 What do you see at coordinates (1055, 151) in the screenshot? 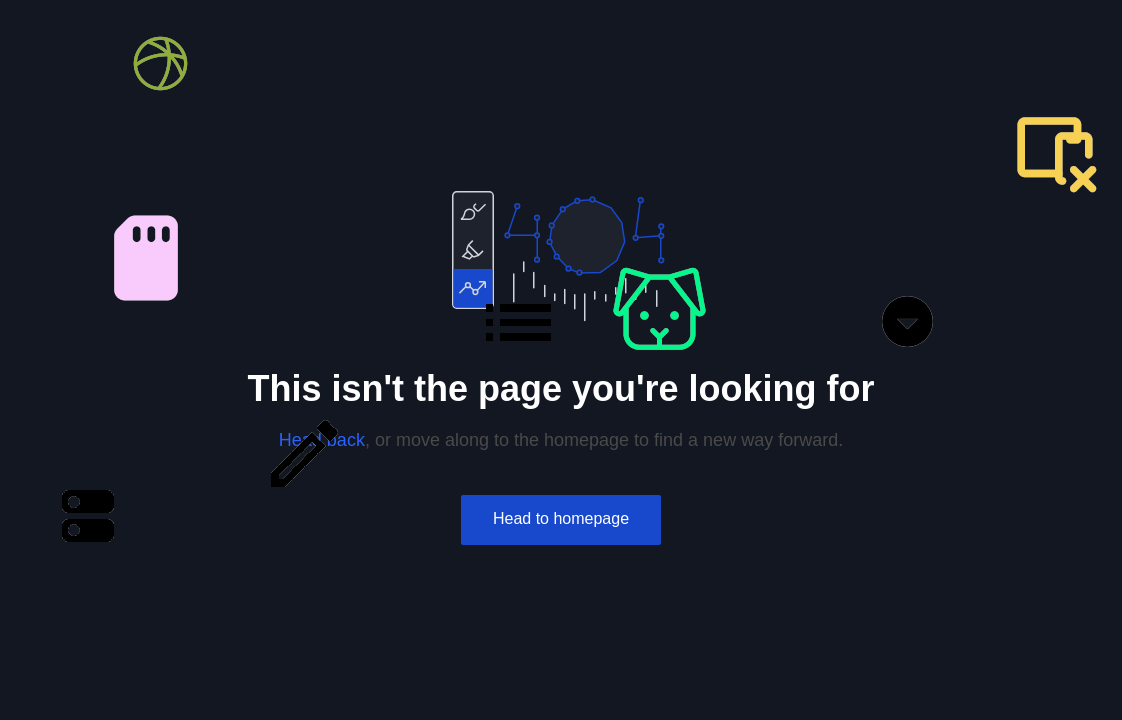
I see `disconnect or remove a device` at bounding box center [1055, 151].